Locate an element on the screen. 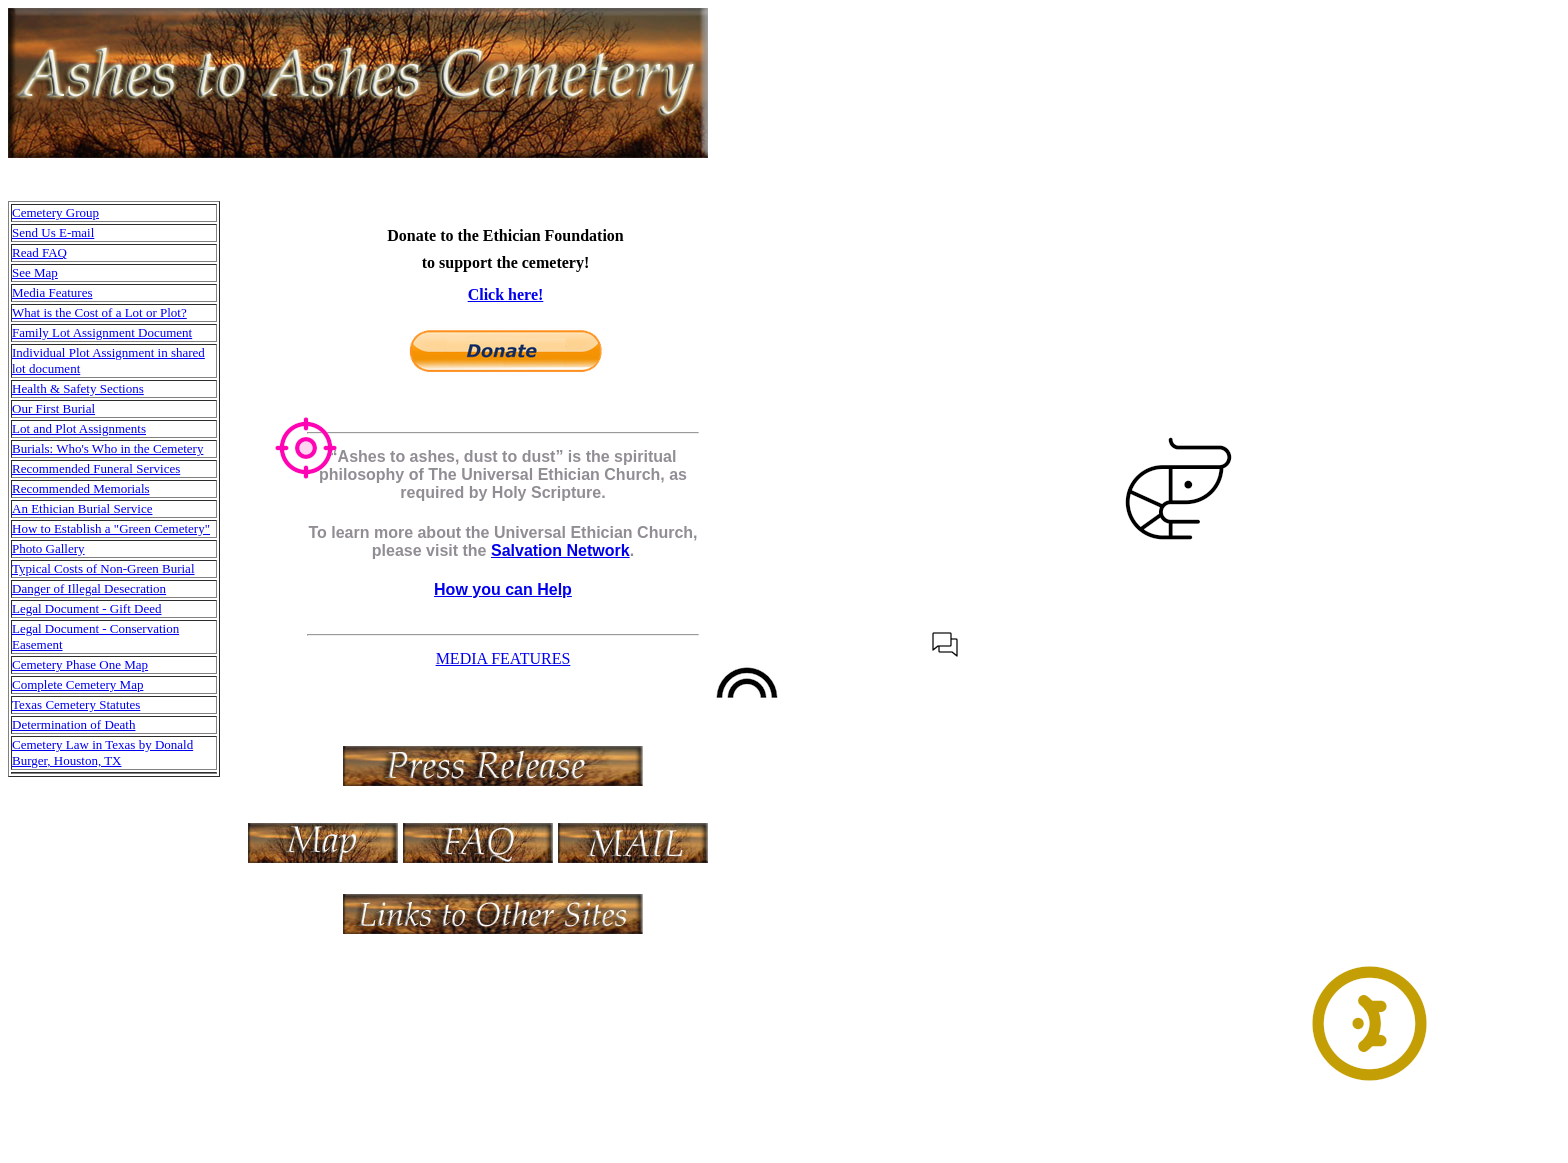 The width and height of the screenshot is (1568, 1163). select shrimp or seafood dietary preference is located at coordinates (1178, 490).